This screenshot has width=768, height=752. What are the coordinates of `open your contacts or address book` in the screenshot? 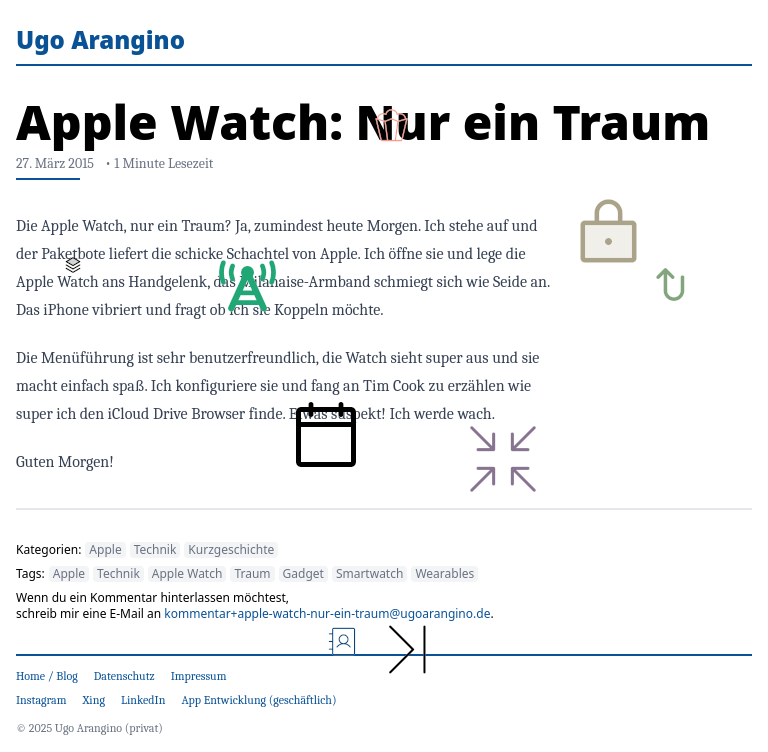 It's located at (342, 641).